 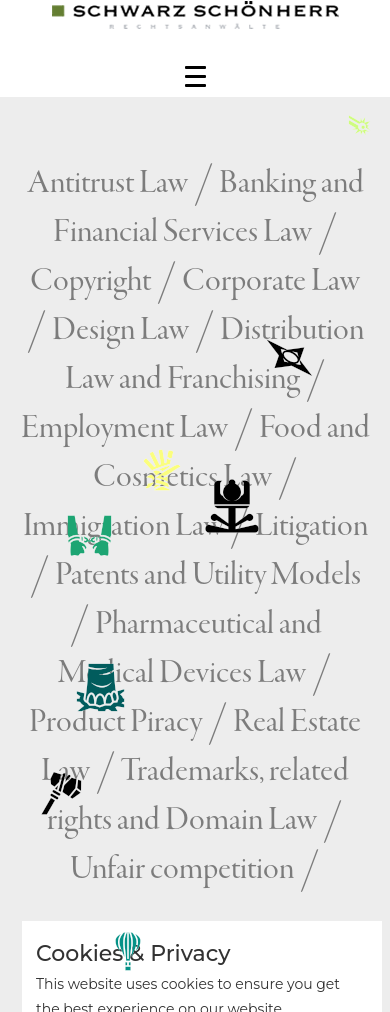 I want to click on access travel or adventure features, so click(x=128, y=951).